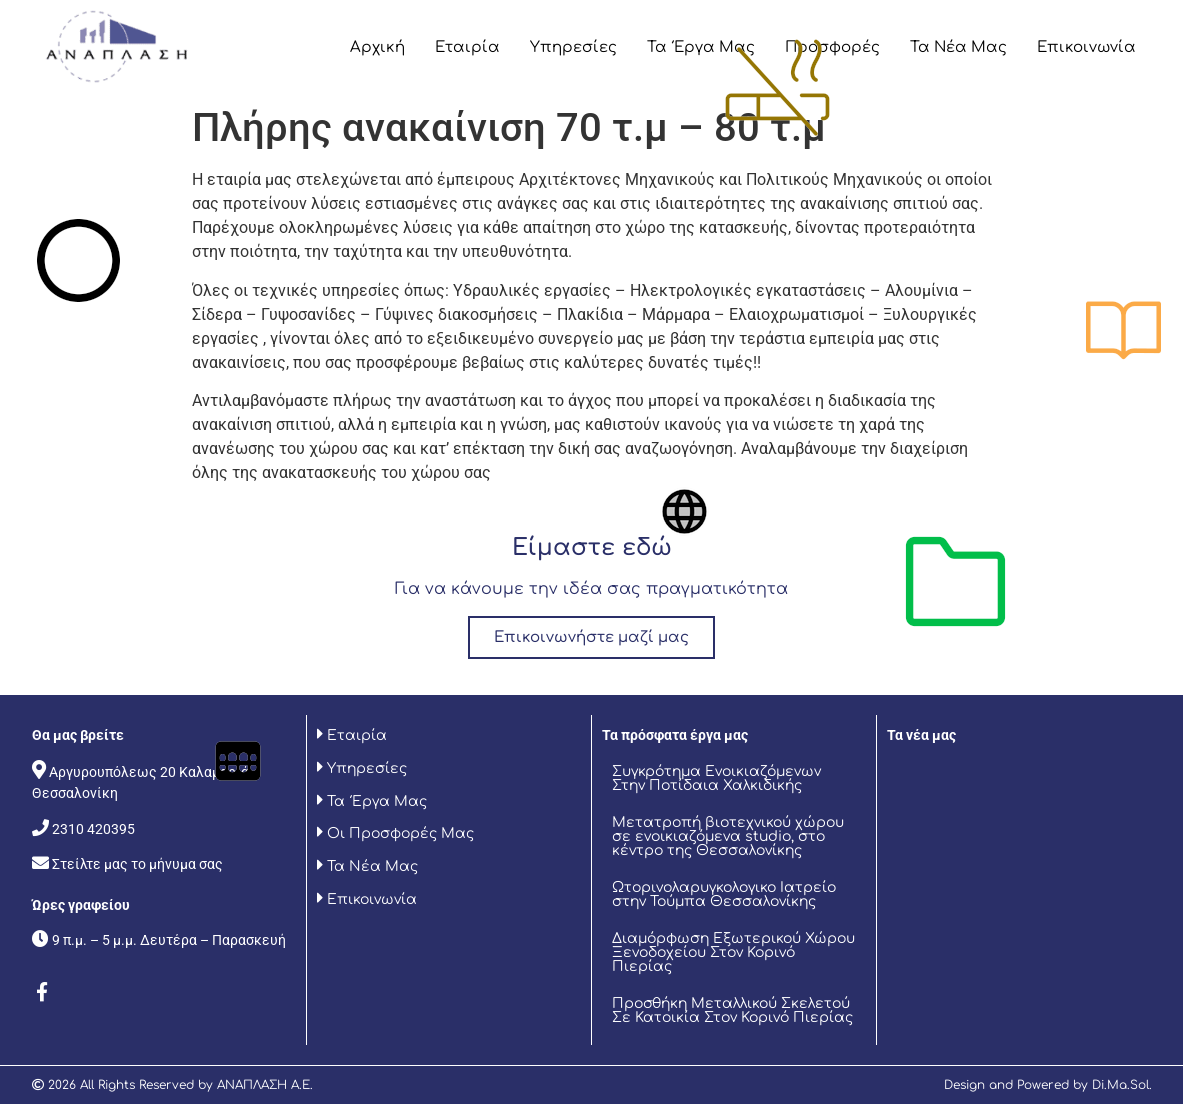 The width and height of the screenshot is (1183, 1104). Describe the element at coordinates (777, 91) in the screenshot. I see `indicates a no smoking zone` at that location.